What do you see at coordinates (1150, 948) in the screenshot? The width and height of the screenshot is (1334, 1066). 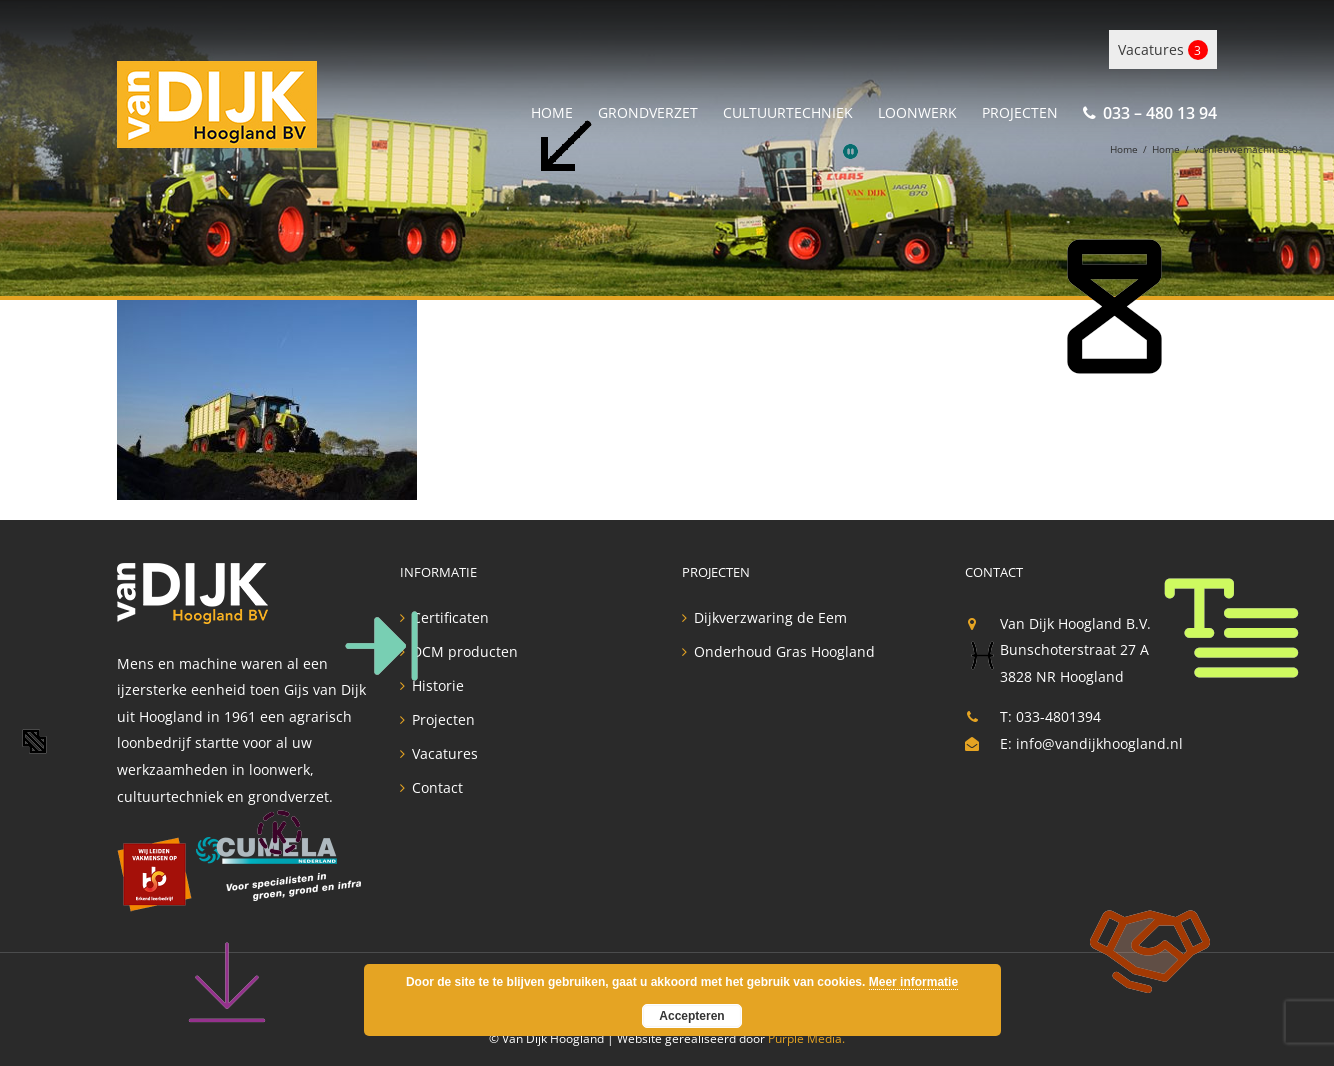 I see `indicates a partnership or collaboration feature` at bounding box center [1150, 948].